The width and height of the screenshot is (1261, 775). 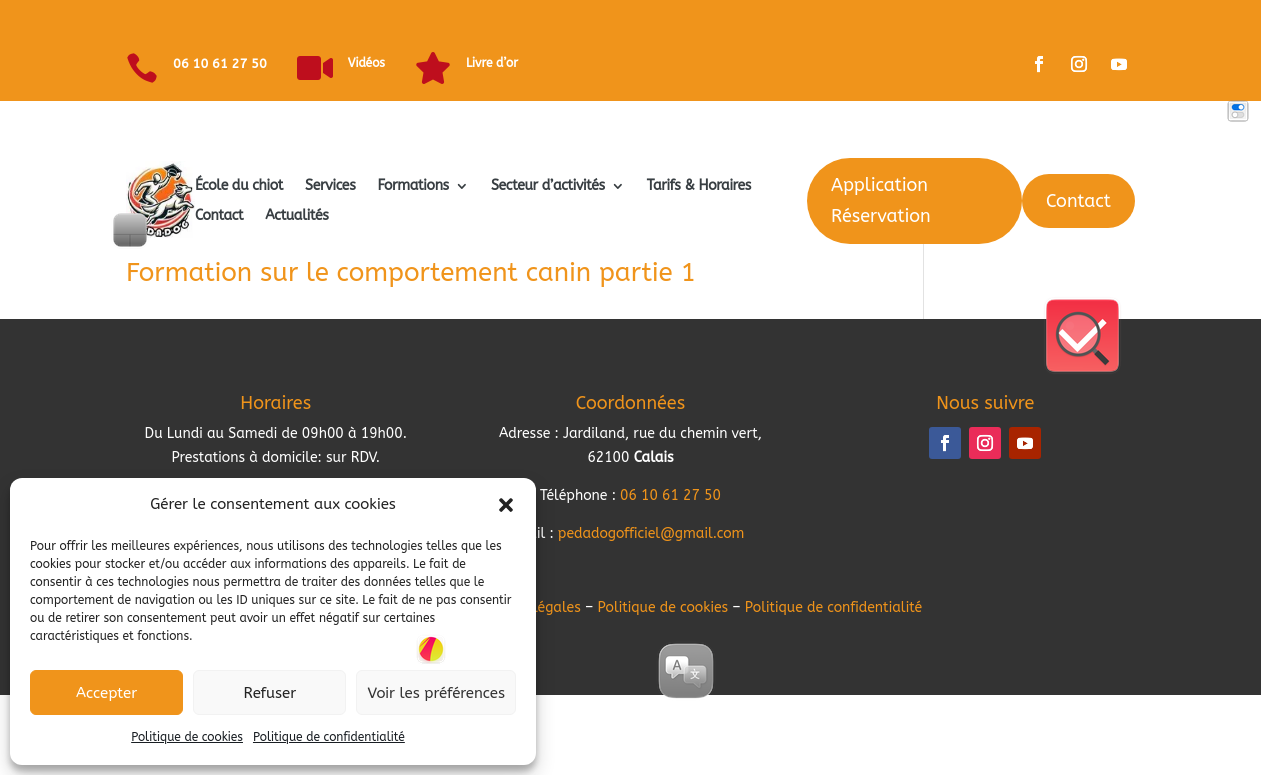 What do you see at coordinates (1082, 335) in the screenshot?
I see `open dconf editor to modify system configuration settings` at bounding box center [1082, 335].